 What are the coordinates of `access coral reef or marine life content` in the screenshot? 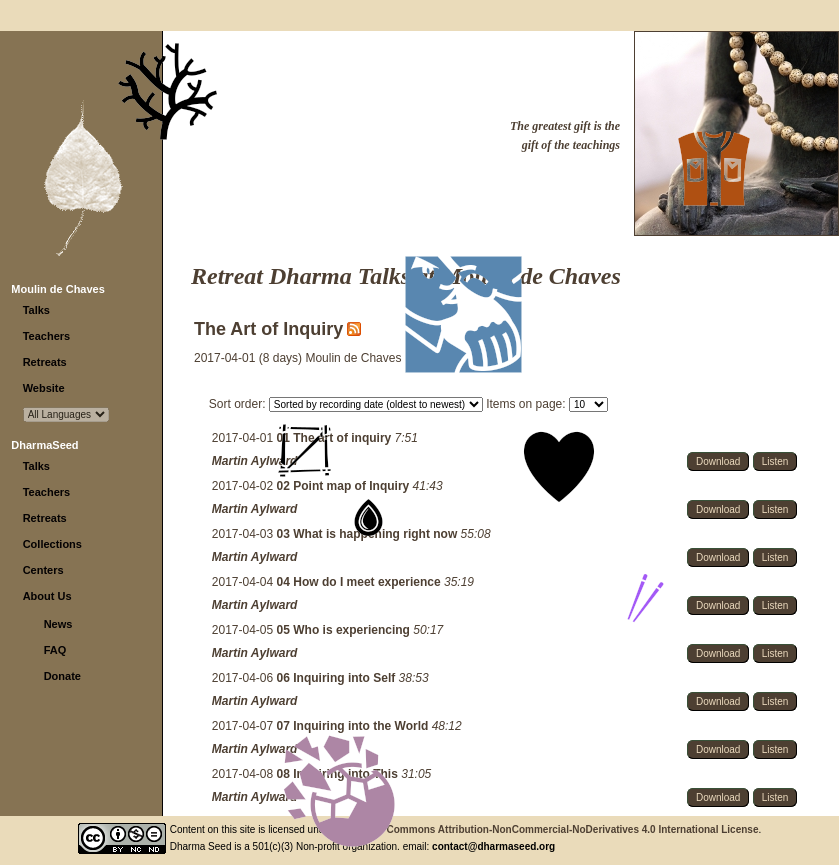 It's located at (167, 91).